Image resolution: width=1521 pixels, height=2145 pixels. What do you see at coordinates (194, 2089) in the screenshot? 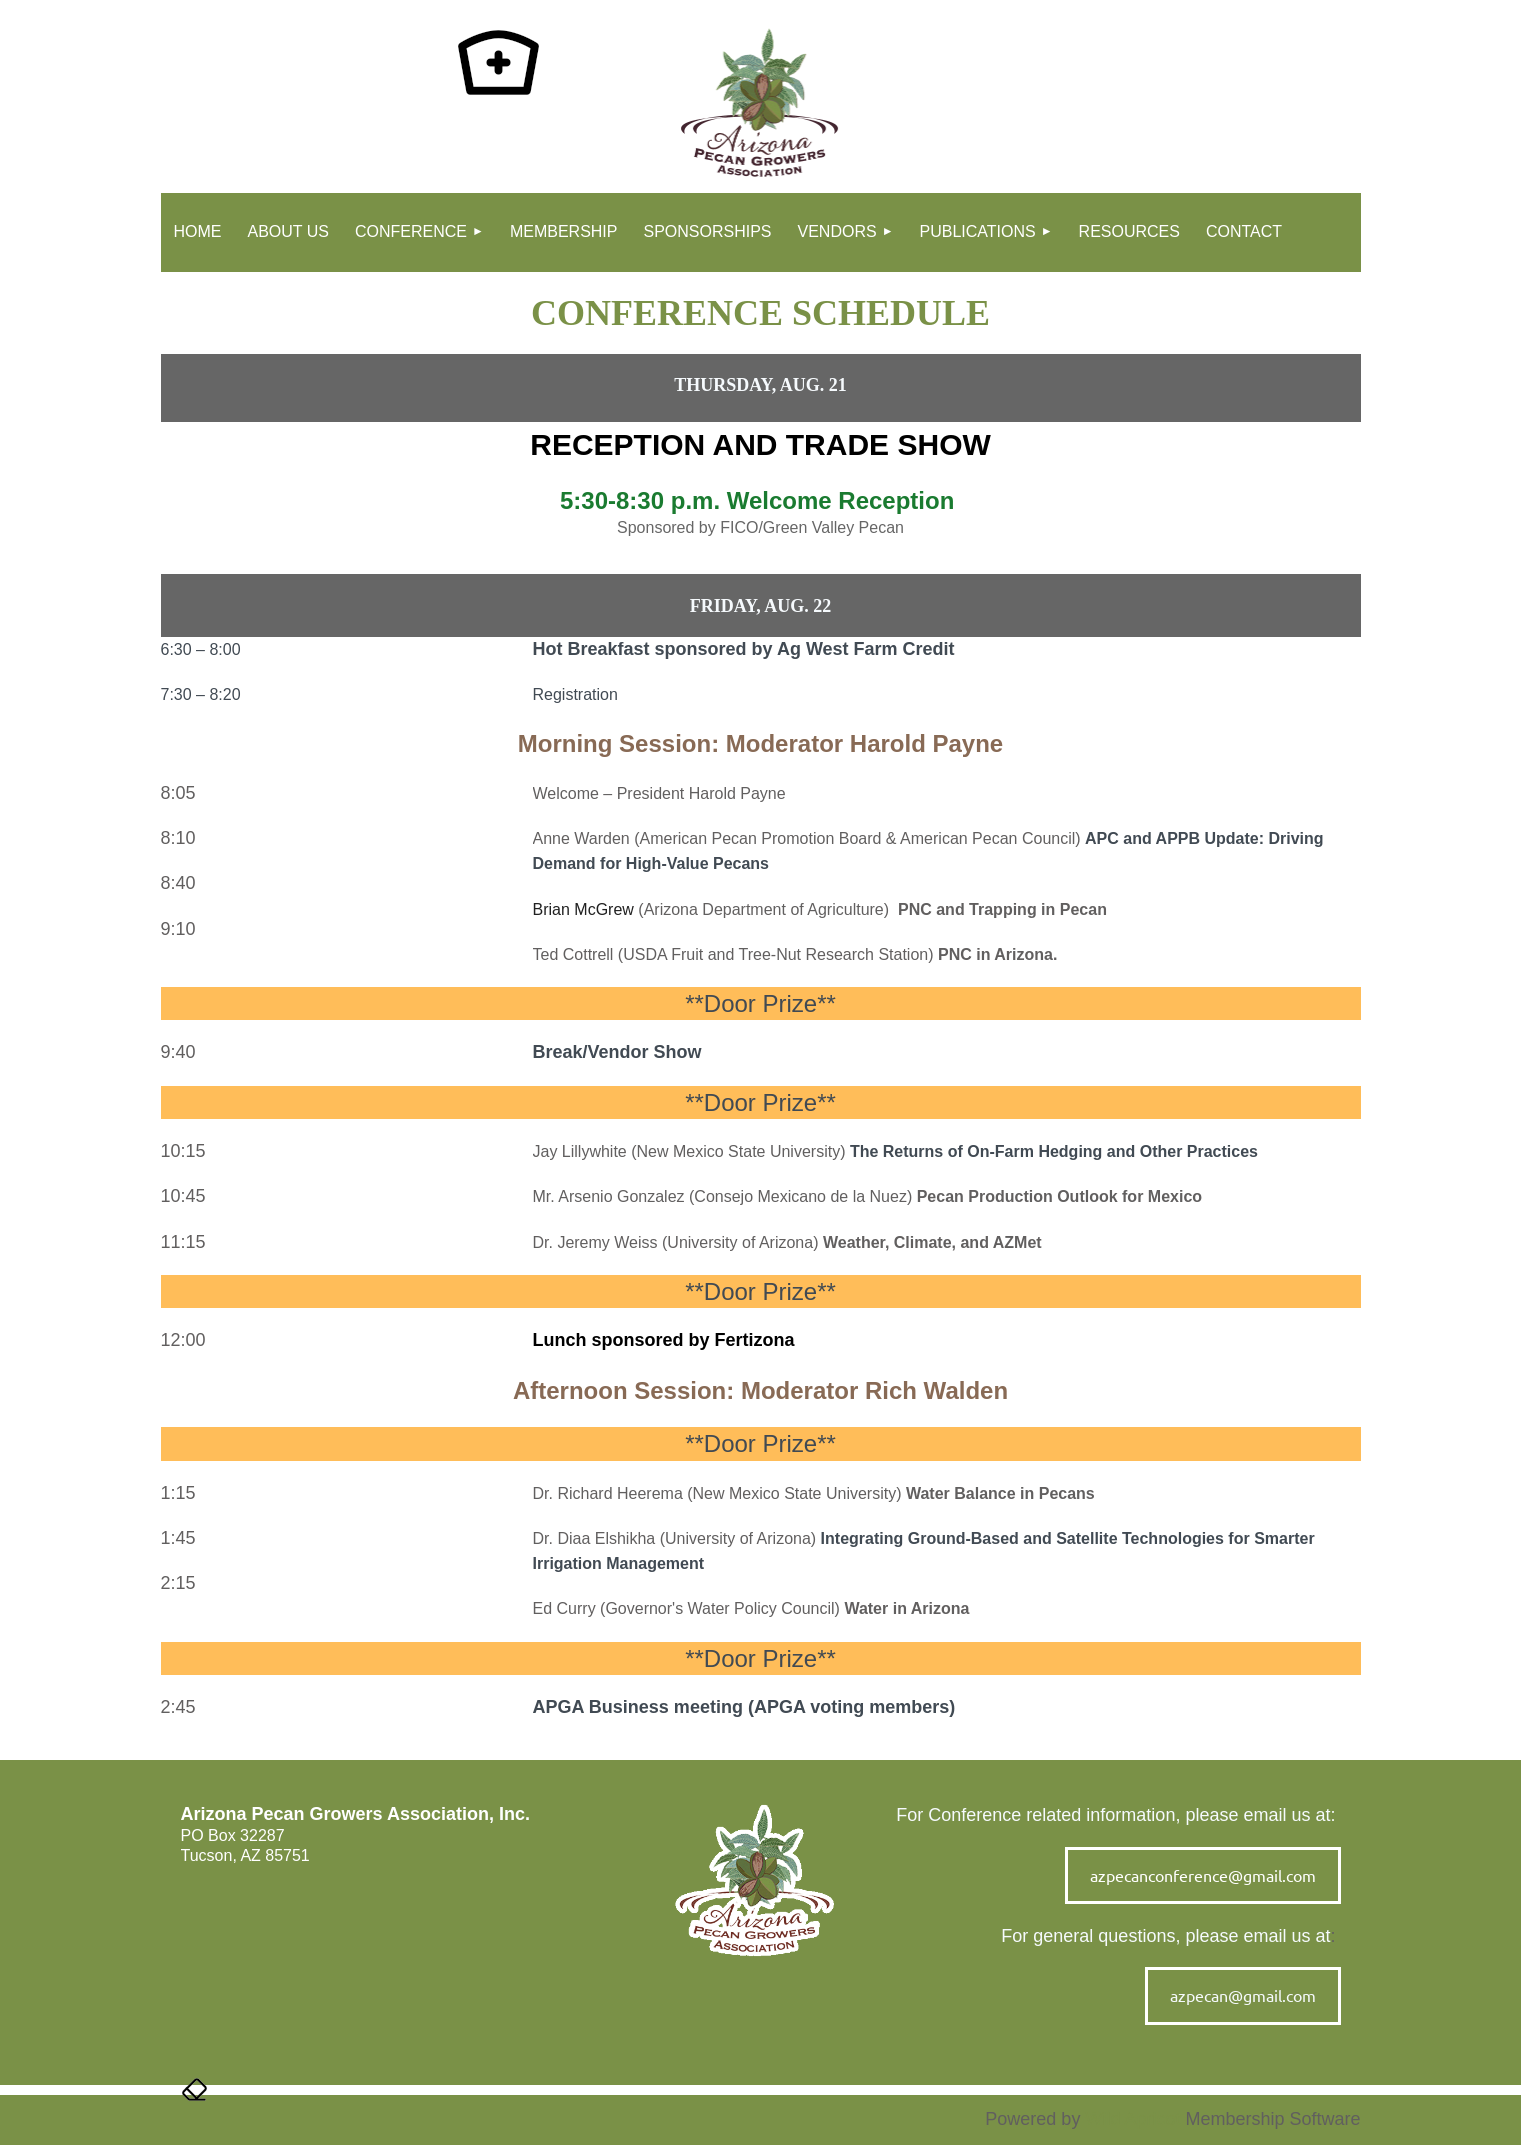
I see `erase or clear content` at bounding box center [194, 2089].